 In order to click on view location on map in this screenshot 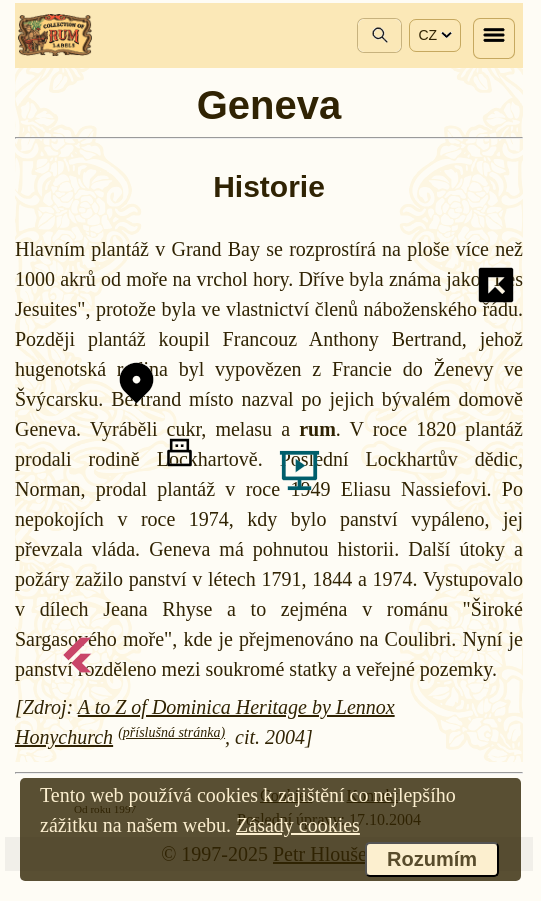, I will do `click(136, 381)`.